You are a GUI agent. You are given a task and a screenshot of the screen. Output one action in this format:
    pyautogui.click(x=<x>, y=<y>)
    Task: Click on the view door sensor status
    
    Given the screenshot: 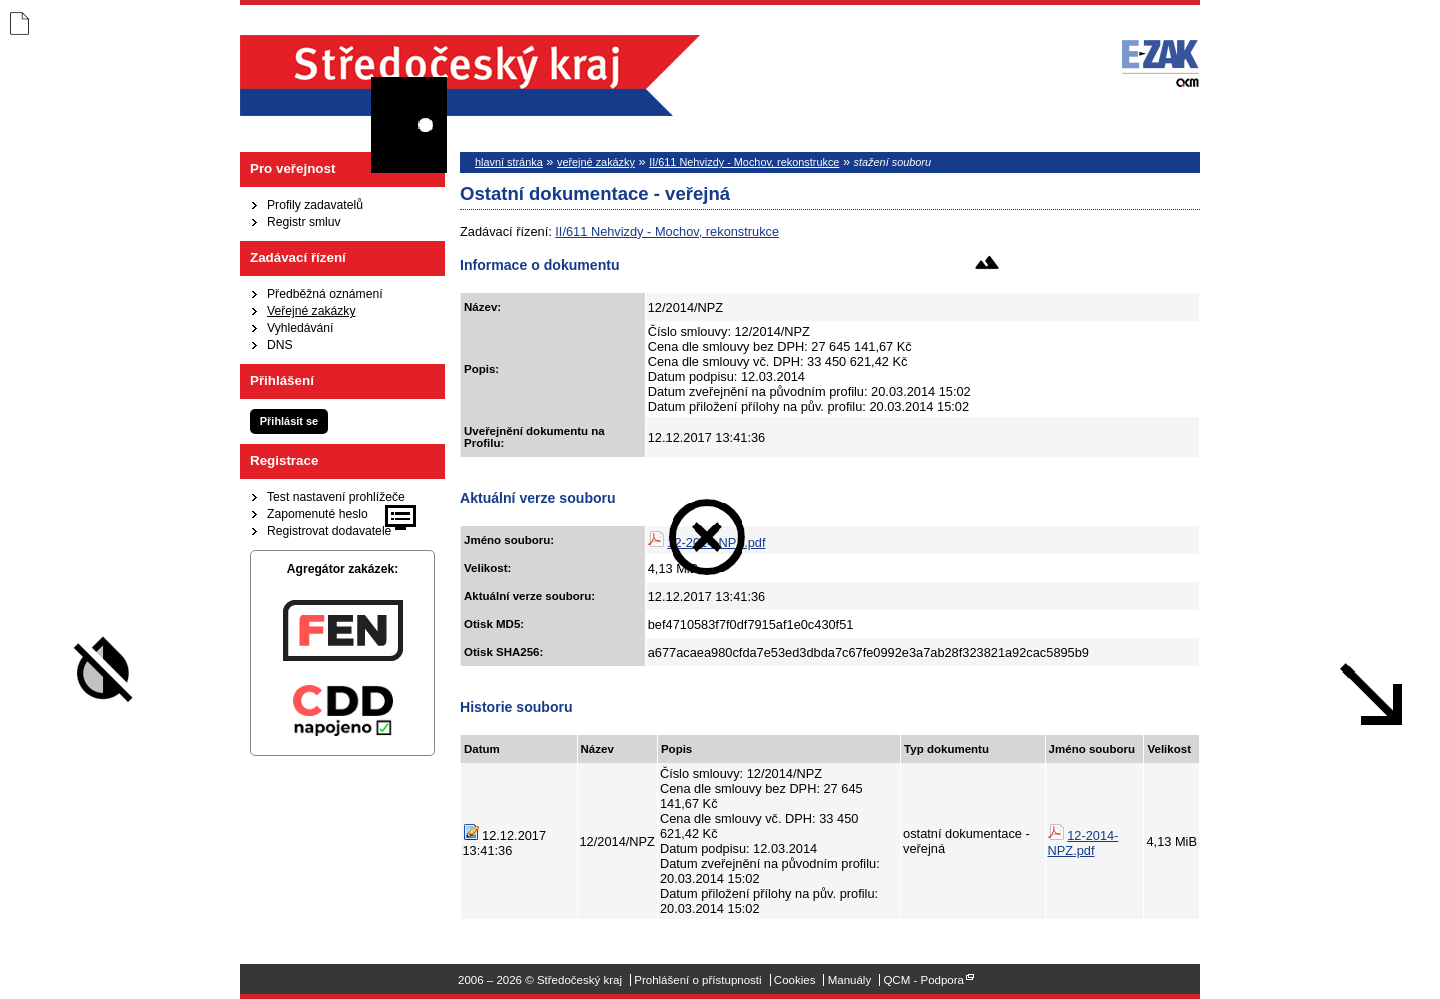 What is the action you would take?
    pyautogui.click(x=409, y=125)
    